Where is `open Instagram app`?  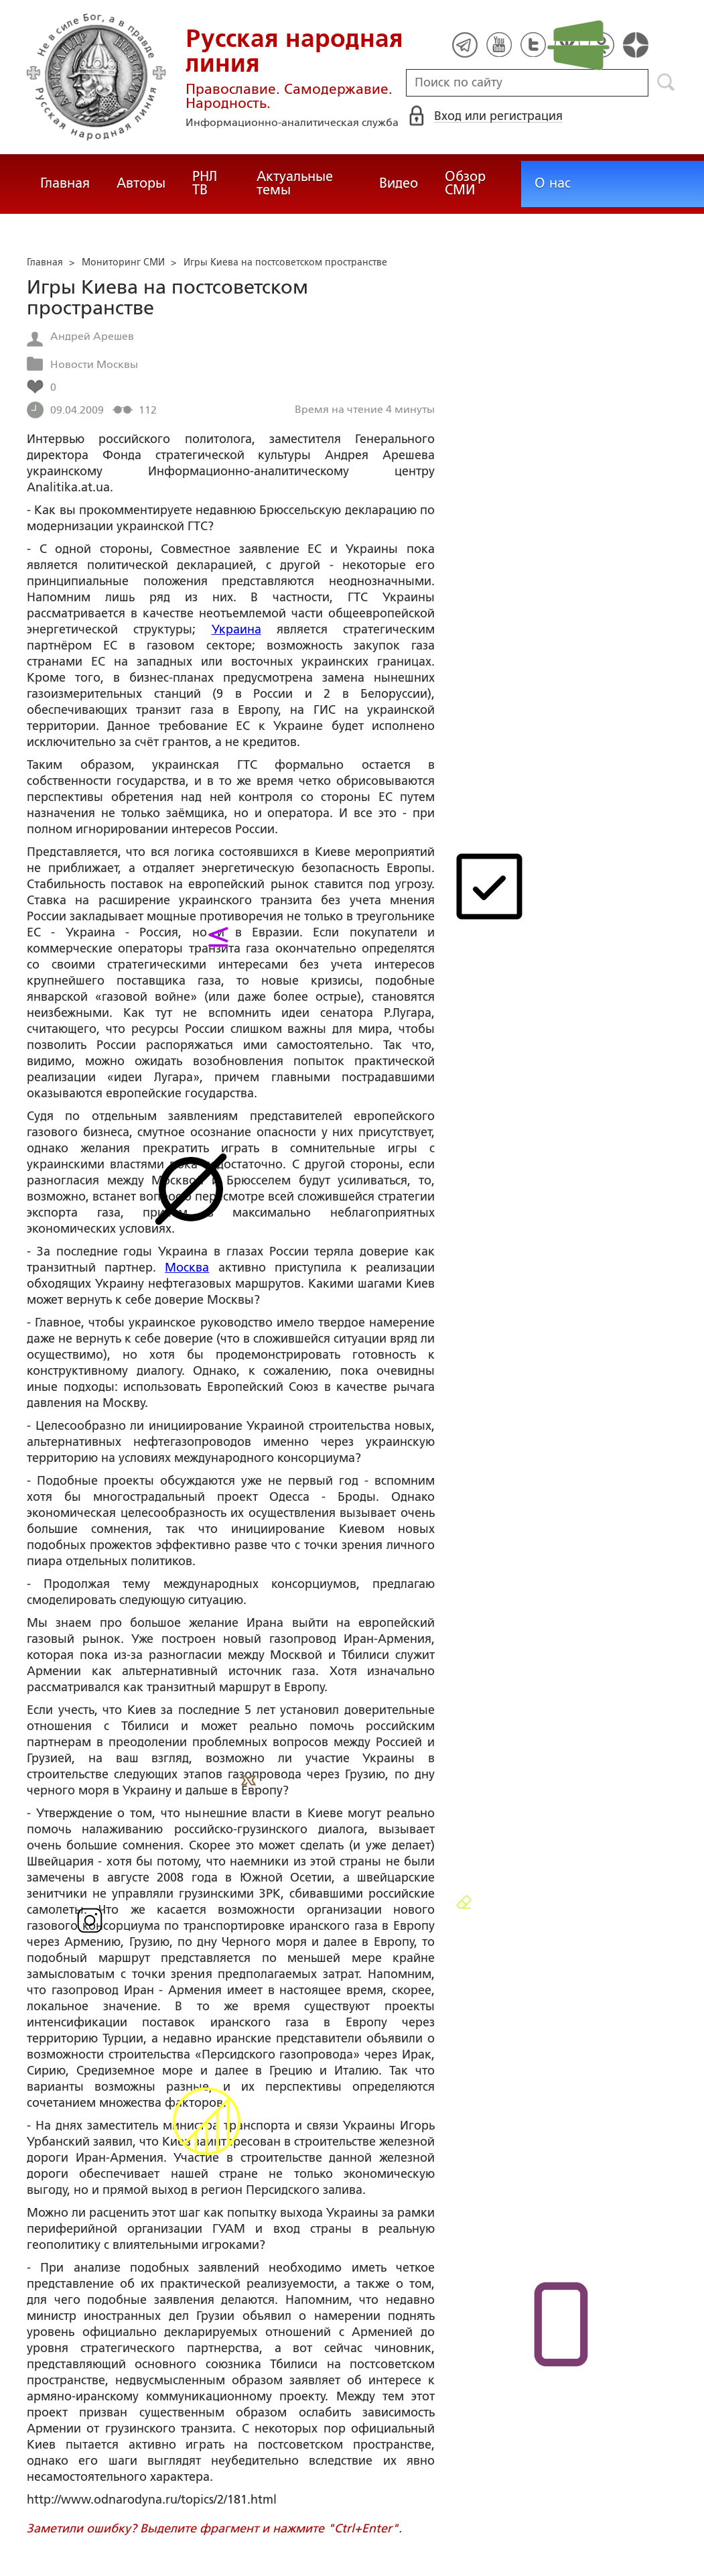
open Instagram app is located at coordinates (90, 1920).